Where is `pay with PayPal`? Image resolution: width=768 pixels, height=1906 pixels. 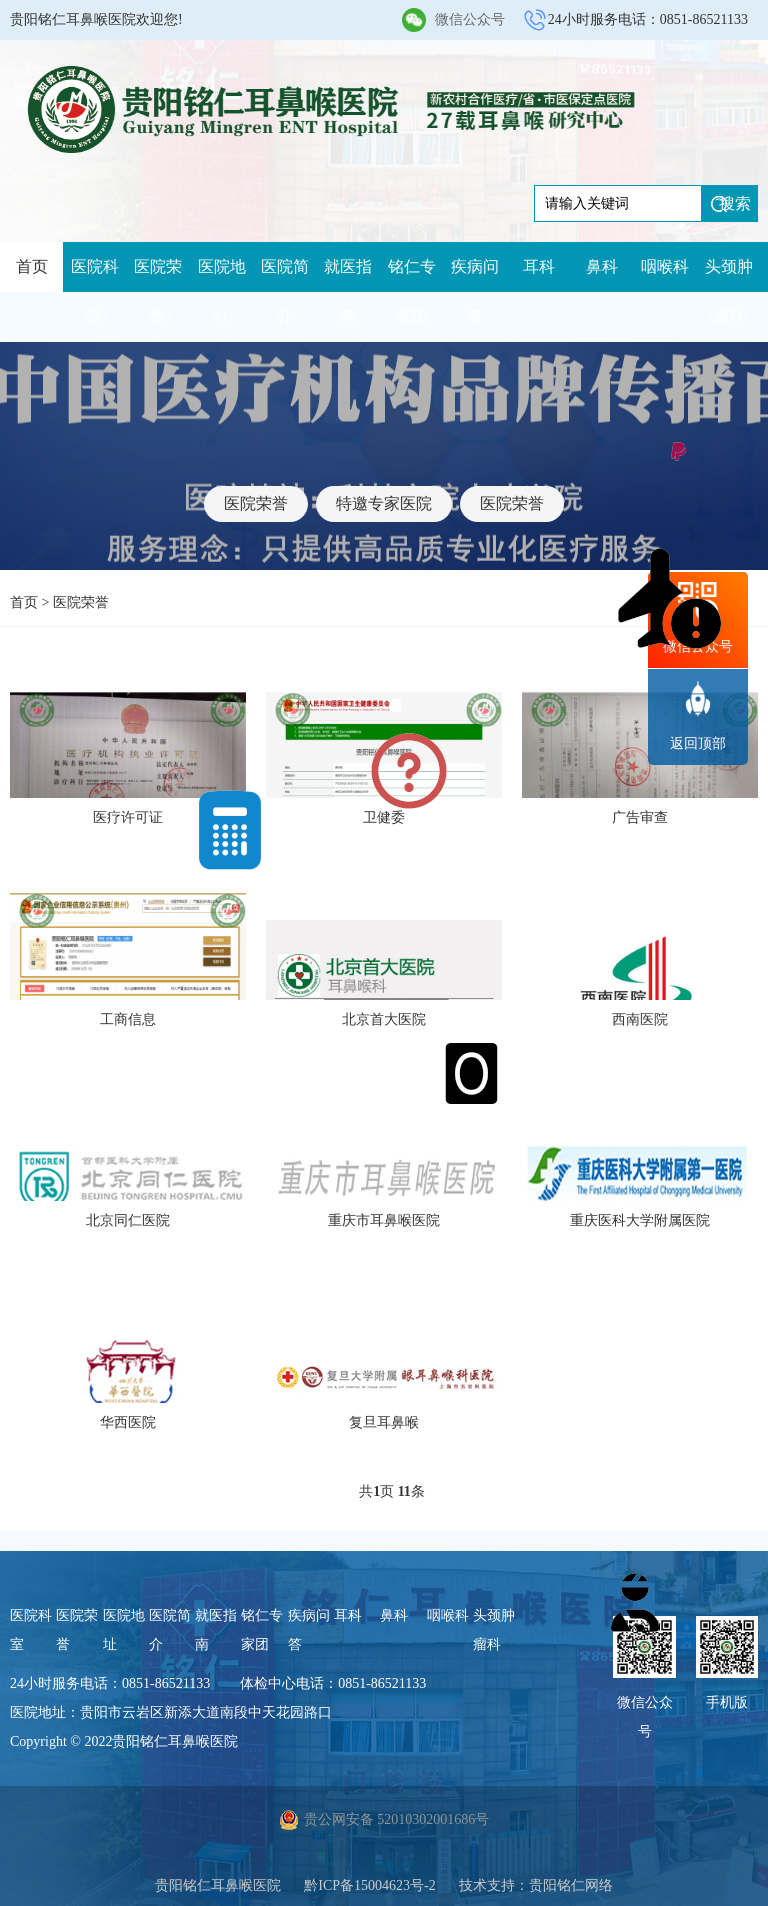
pay with PayPal is located at coordinates (678, 451).